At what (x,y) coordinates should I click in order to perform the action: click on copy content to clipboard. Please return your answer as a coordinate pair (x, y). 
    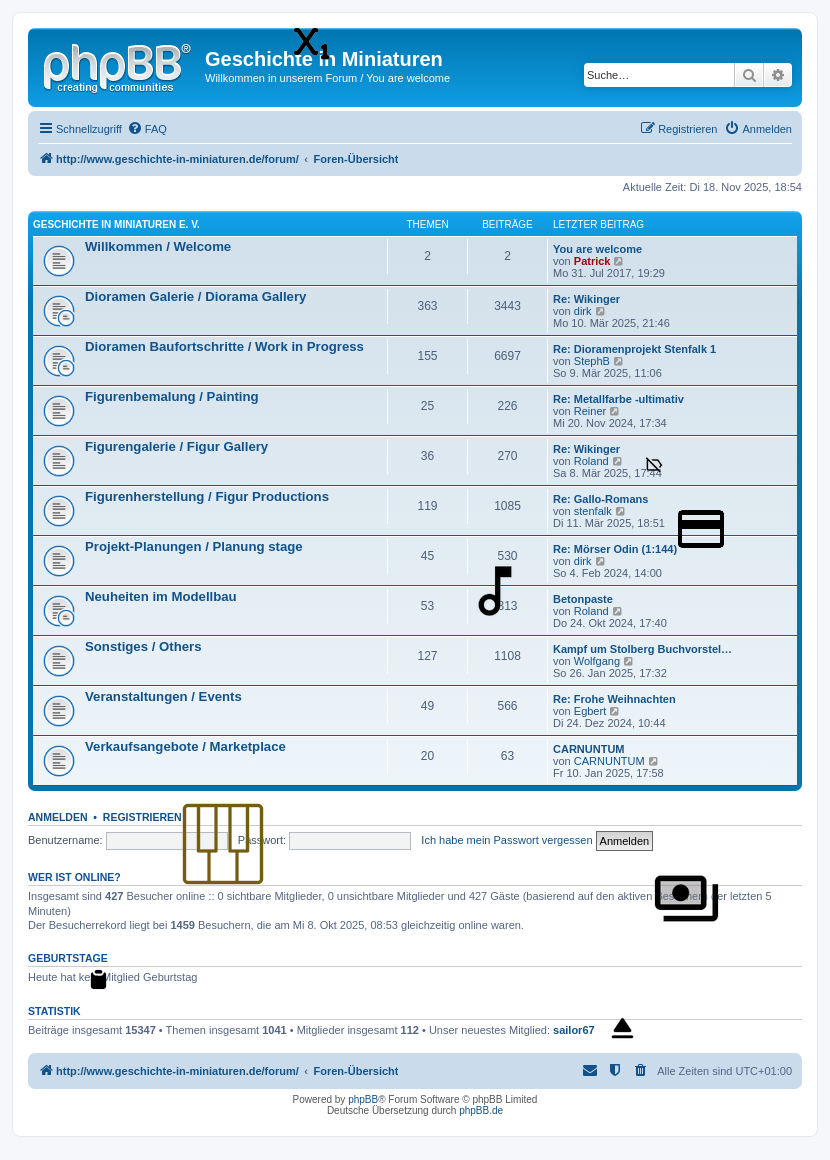
    Looking at the image, I should click on (98, 979).